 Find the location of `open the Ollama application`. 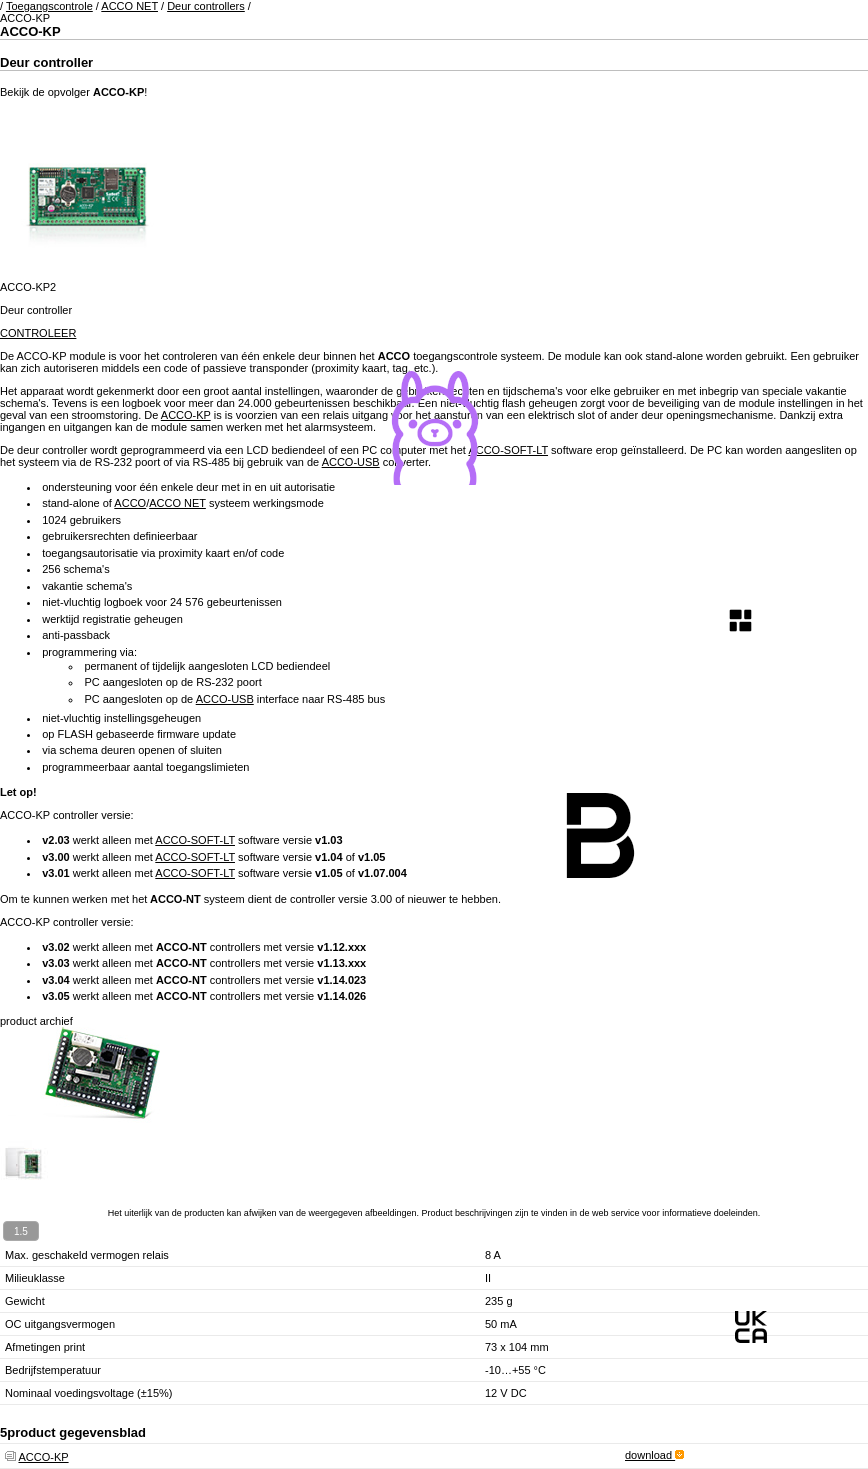

open the Ollama application is located at coordinates (435, 428).